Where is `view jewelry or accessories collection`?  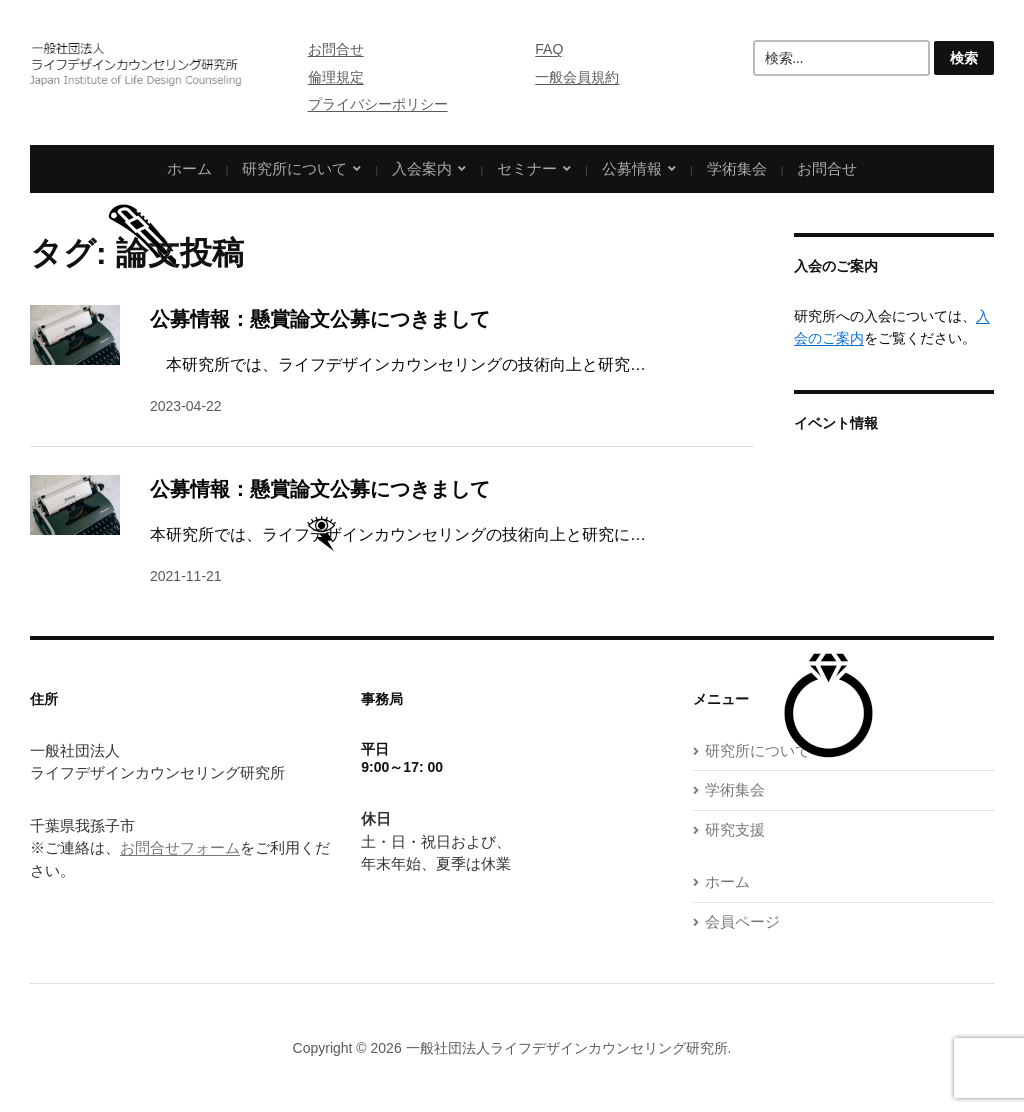 view jewelry or accessories collection is located at coordinates (828, 705).